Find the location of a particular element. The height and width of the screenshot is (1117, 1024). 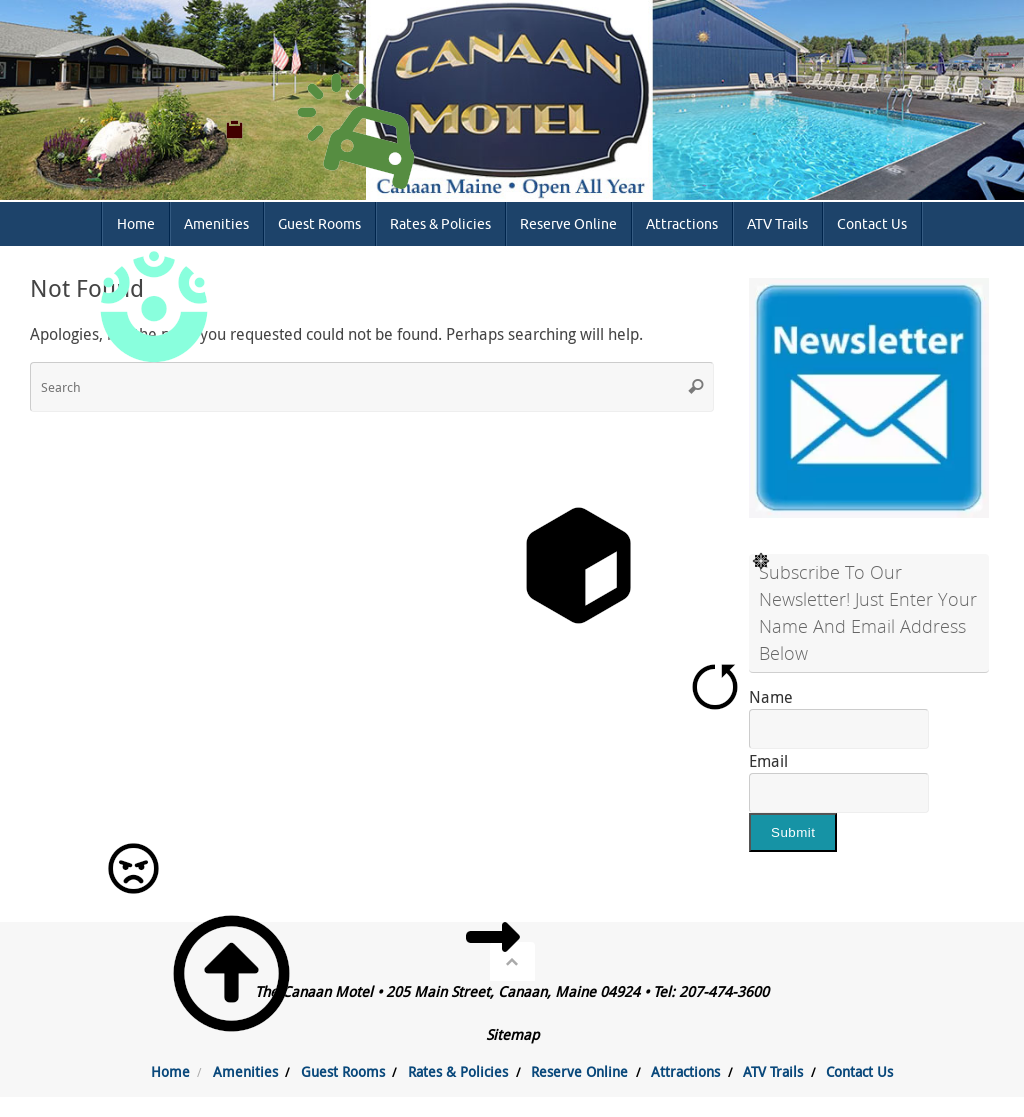

copy content to clipboard is located at coordinates (234, 129).